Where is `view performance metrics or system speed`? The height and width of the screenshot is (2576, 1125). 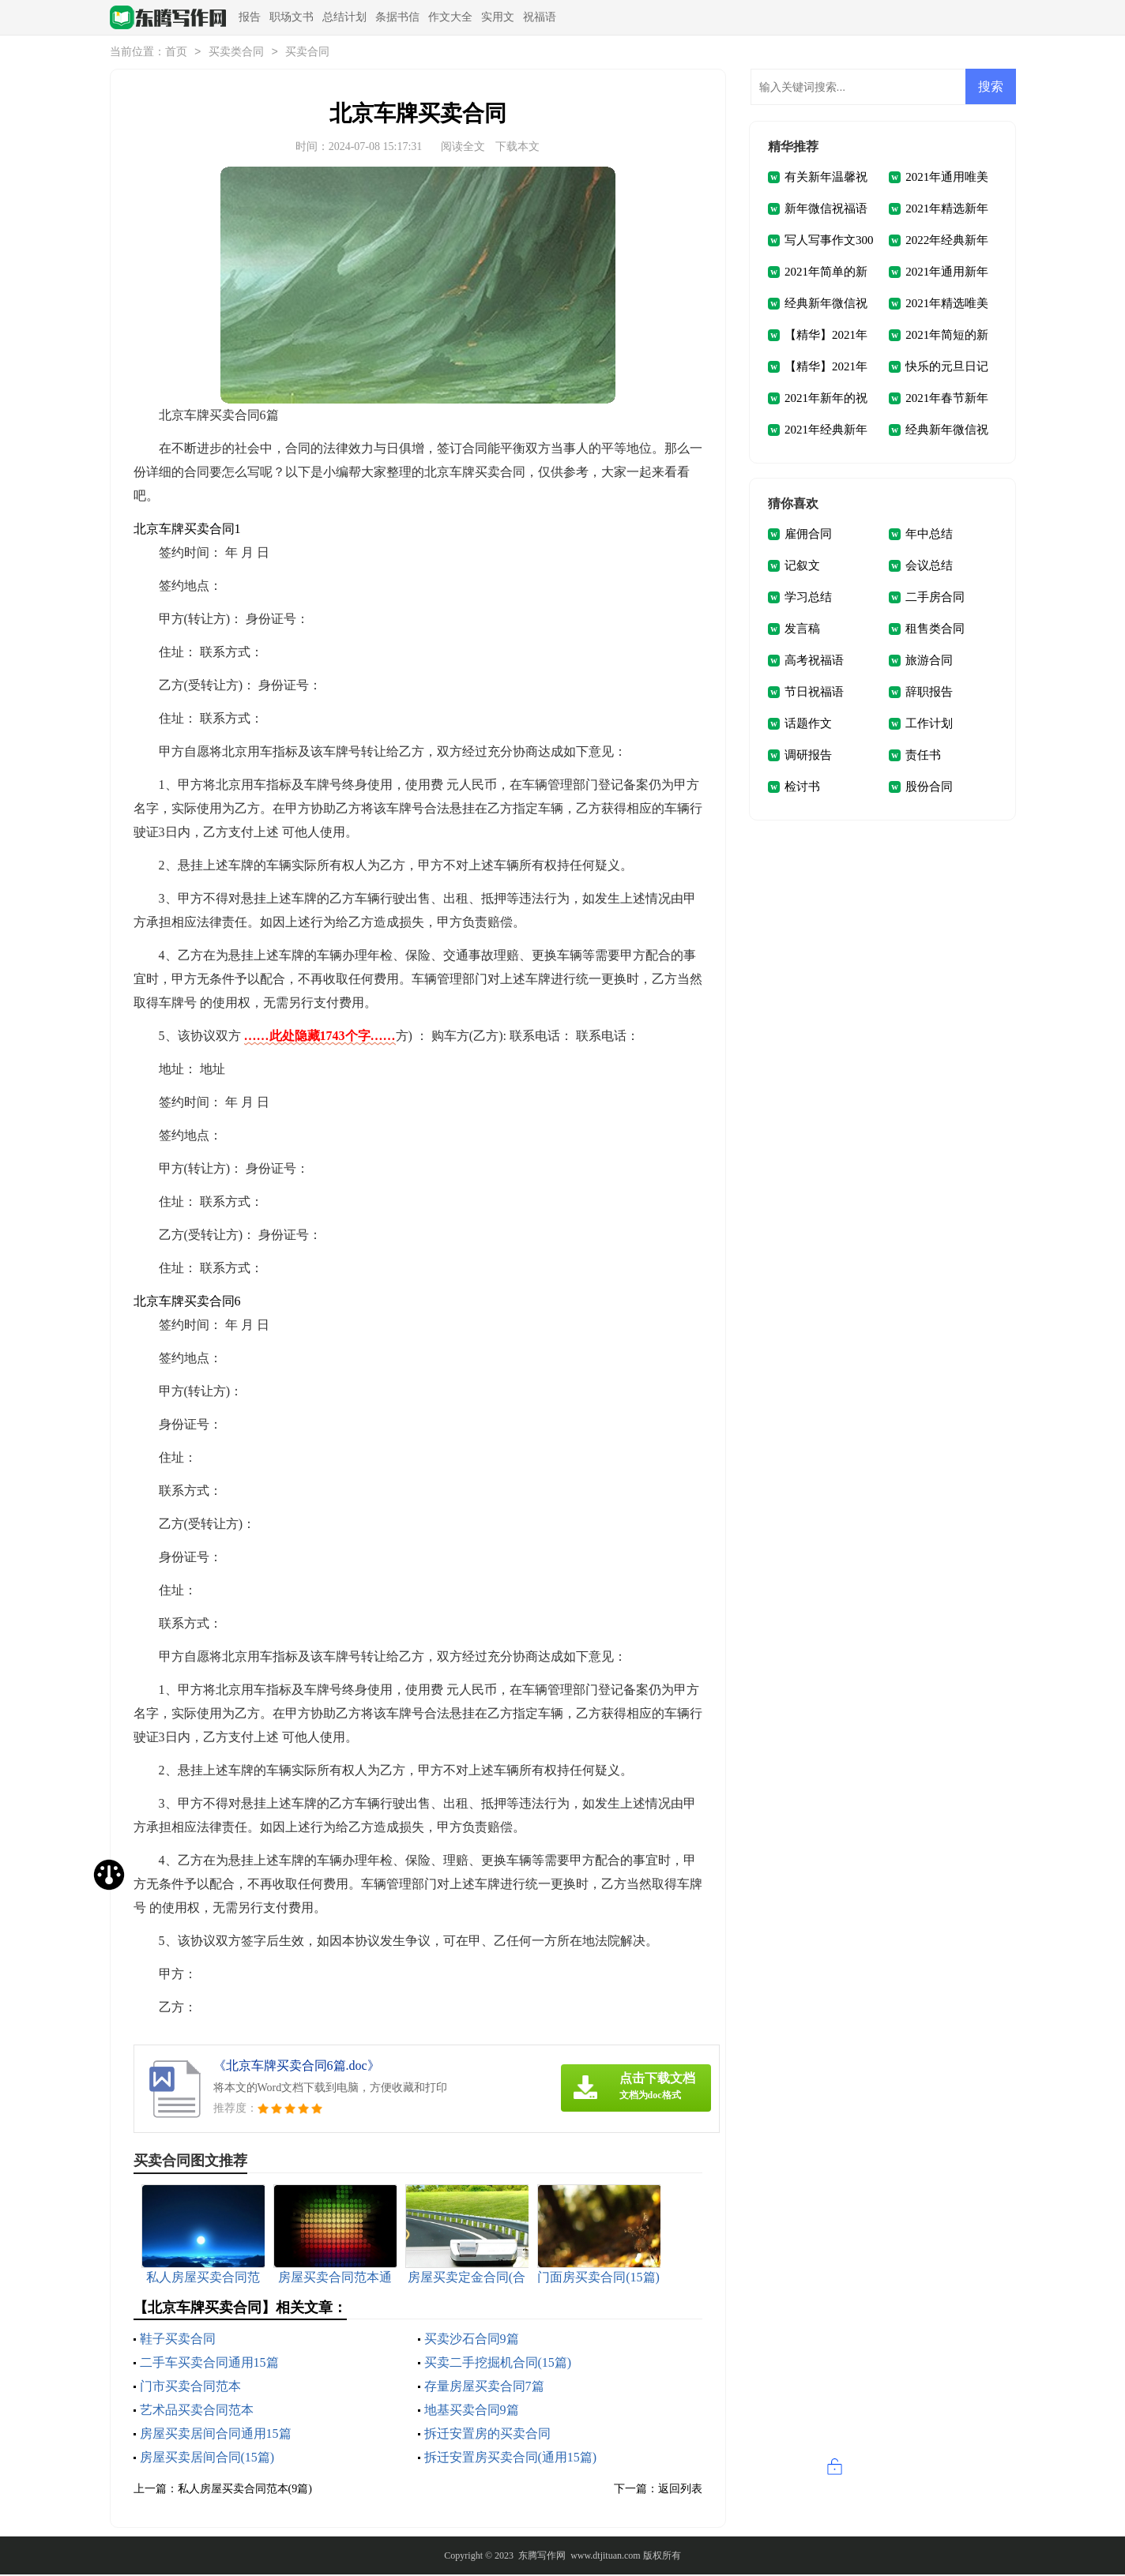
view performance metrics or system speed is located at coordinates (109, 1875).